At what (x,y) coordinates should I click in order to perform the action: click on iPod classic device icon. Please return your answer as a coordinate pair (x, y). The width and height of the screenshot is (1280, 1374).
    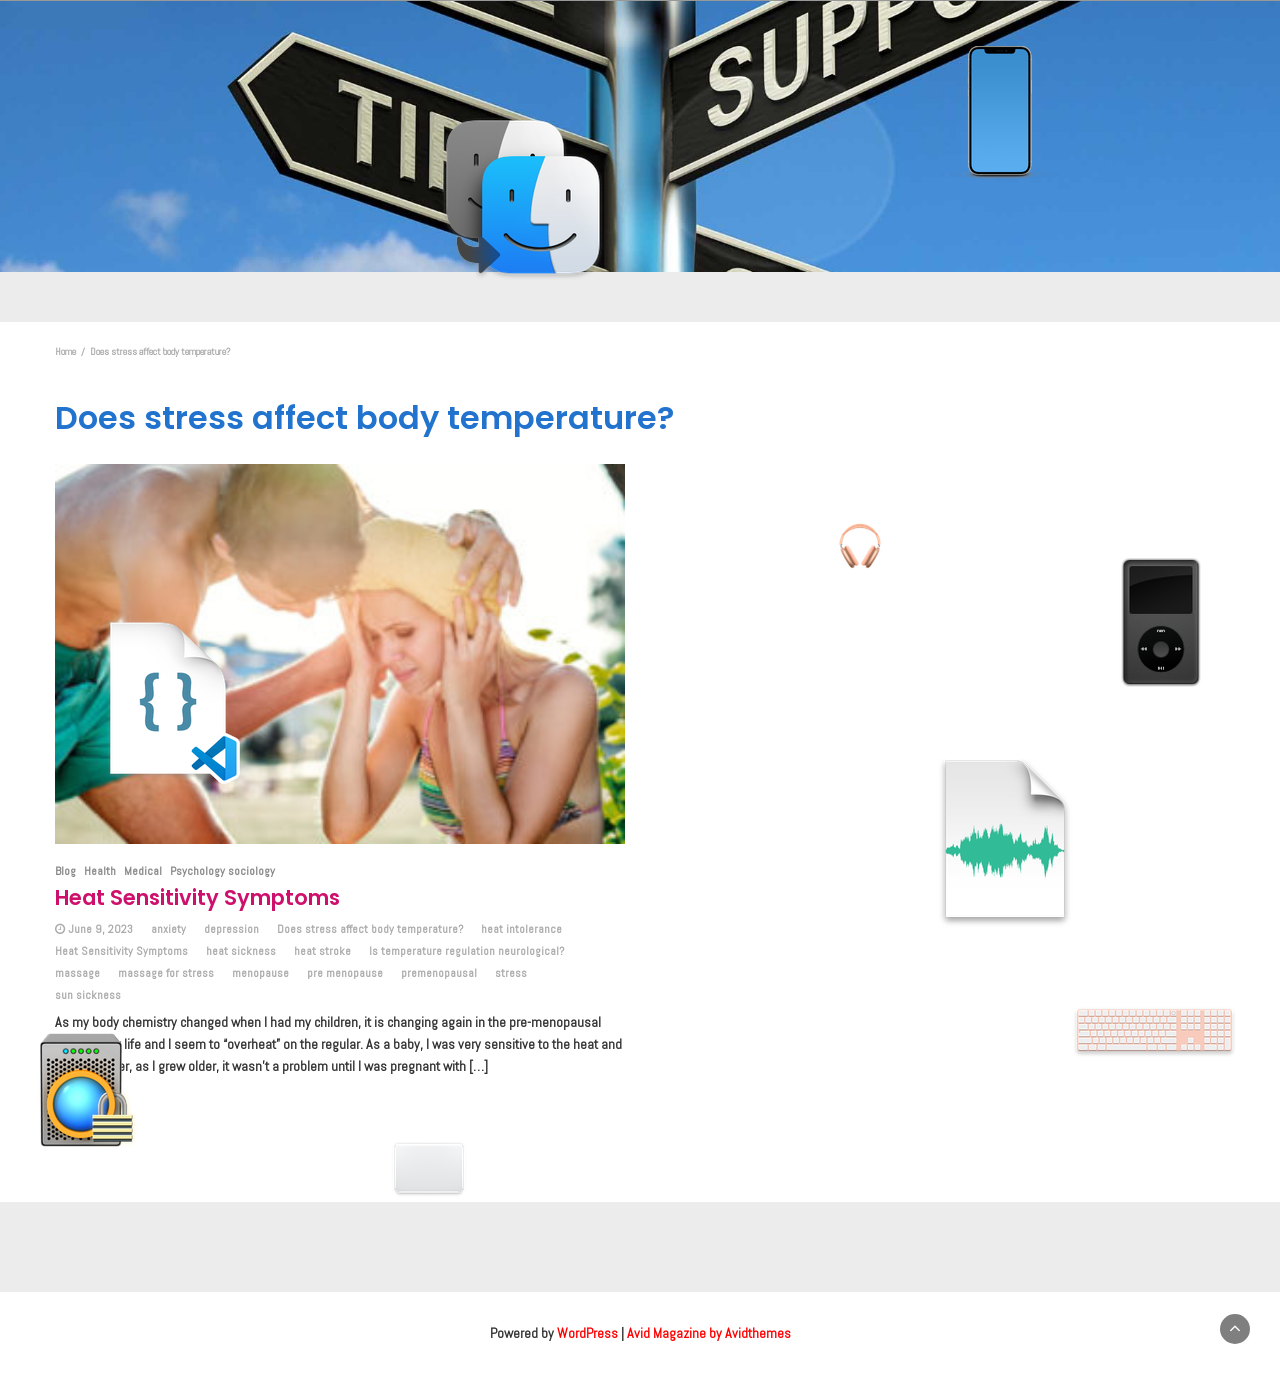
    Looking at the image, I should click on (1161, 622).